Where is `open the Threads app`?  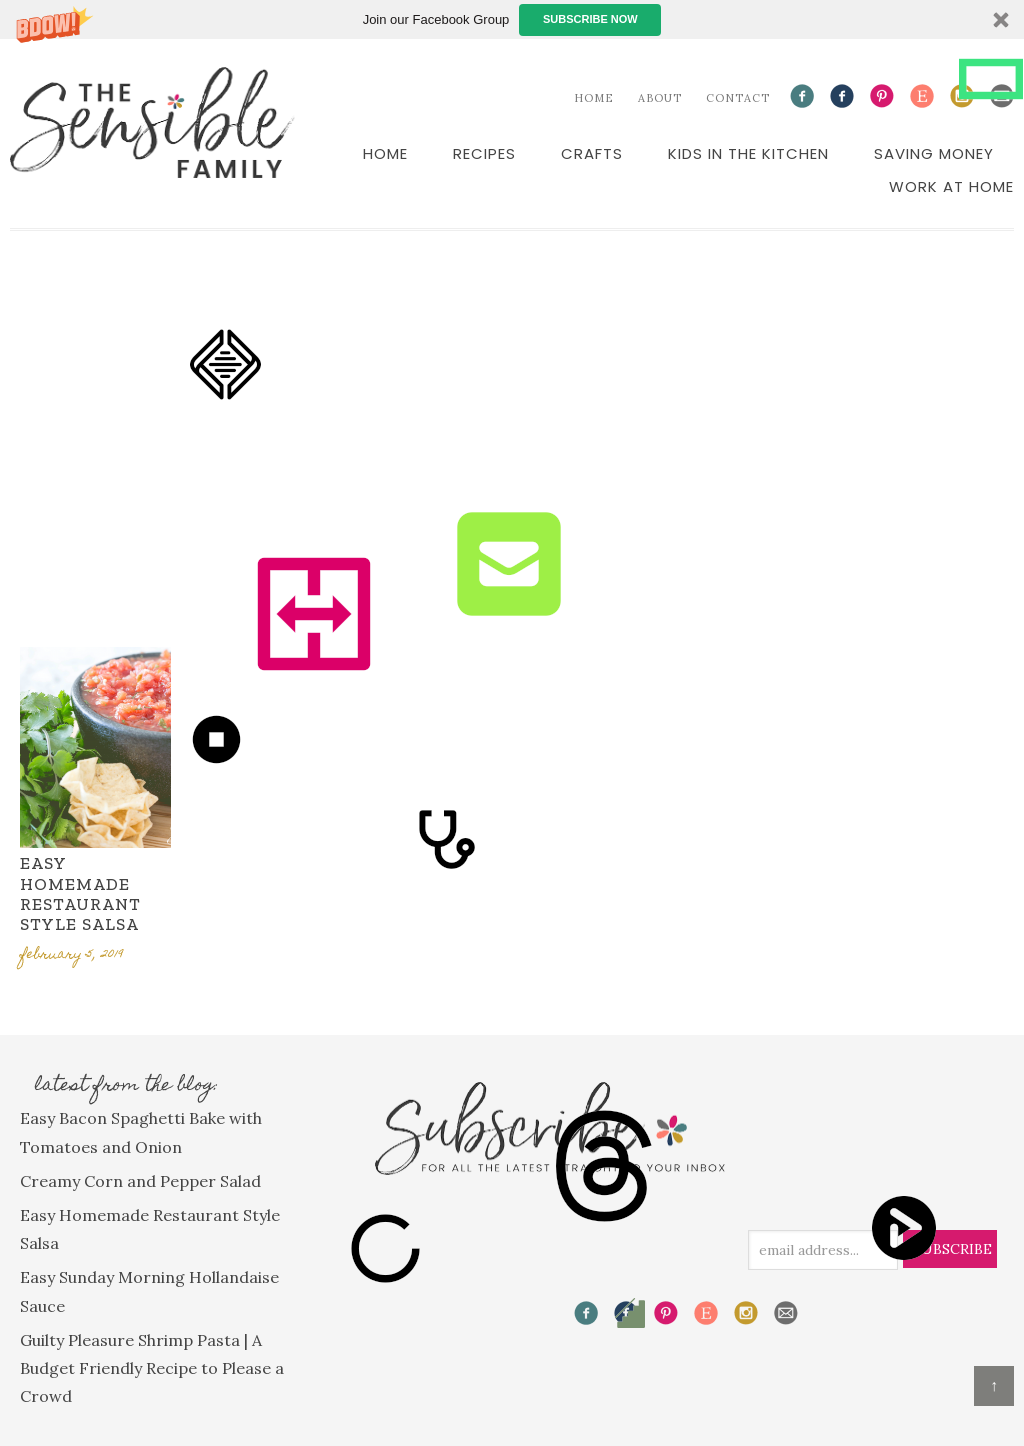
open the Threads app is located at coordinates (604, 1166).